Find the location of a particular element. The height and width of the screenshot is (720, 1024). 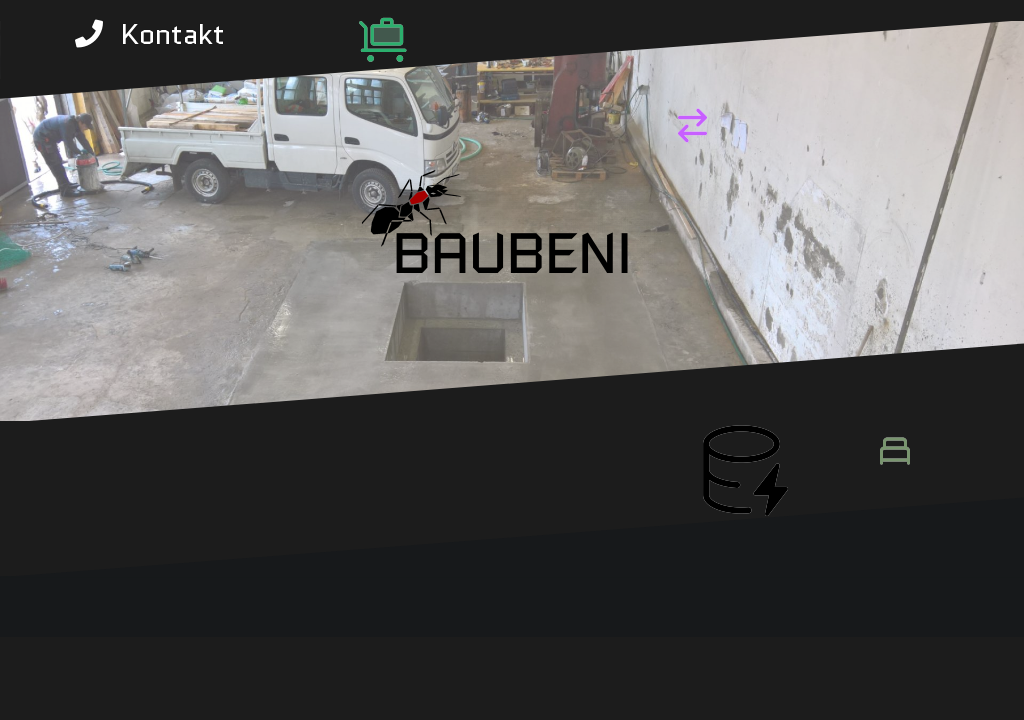

access cached data or storage is located at coordinates (741, 469).